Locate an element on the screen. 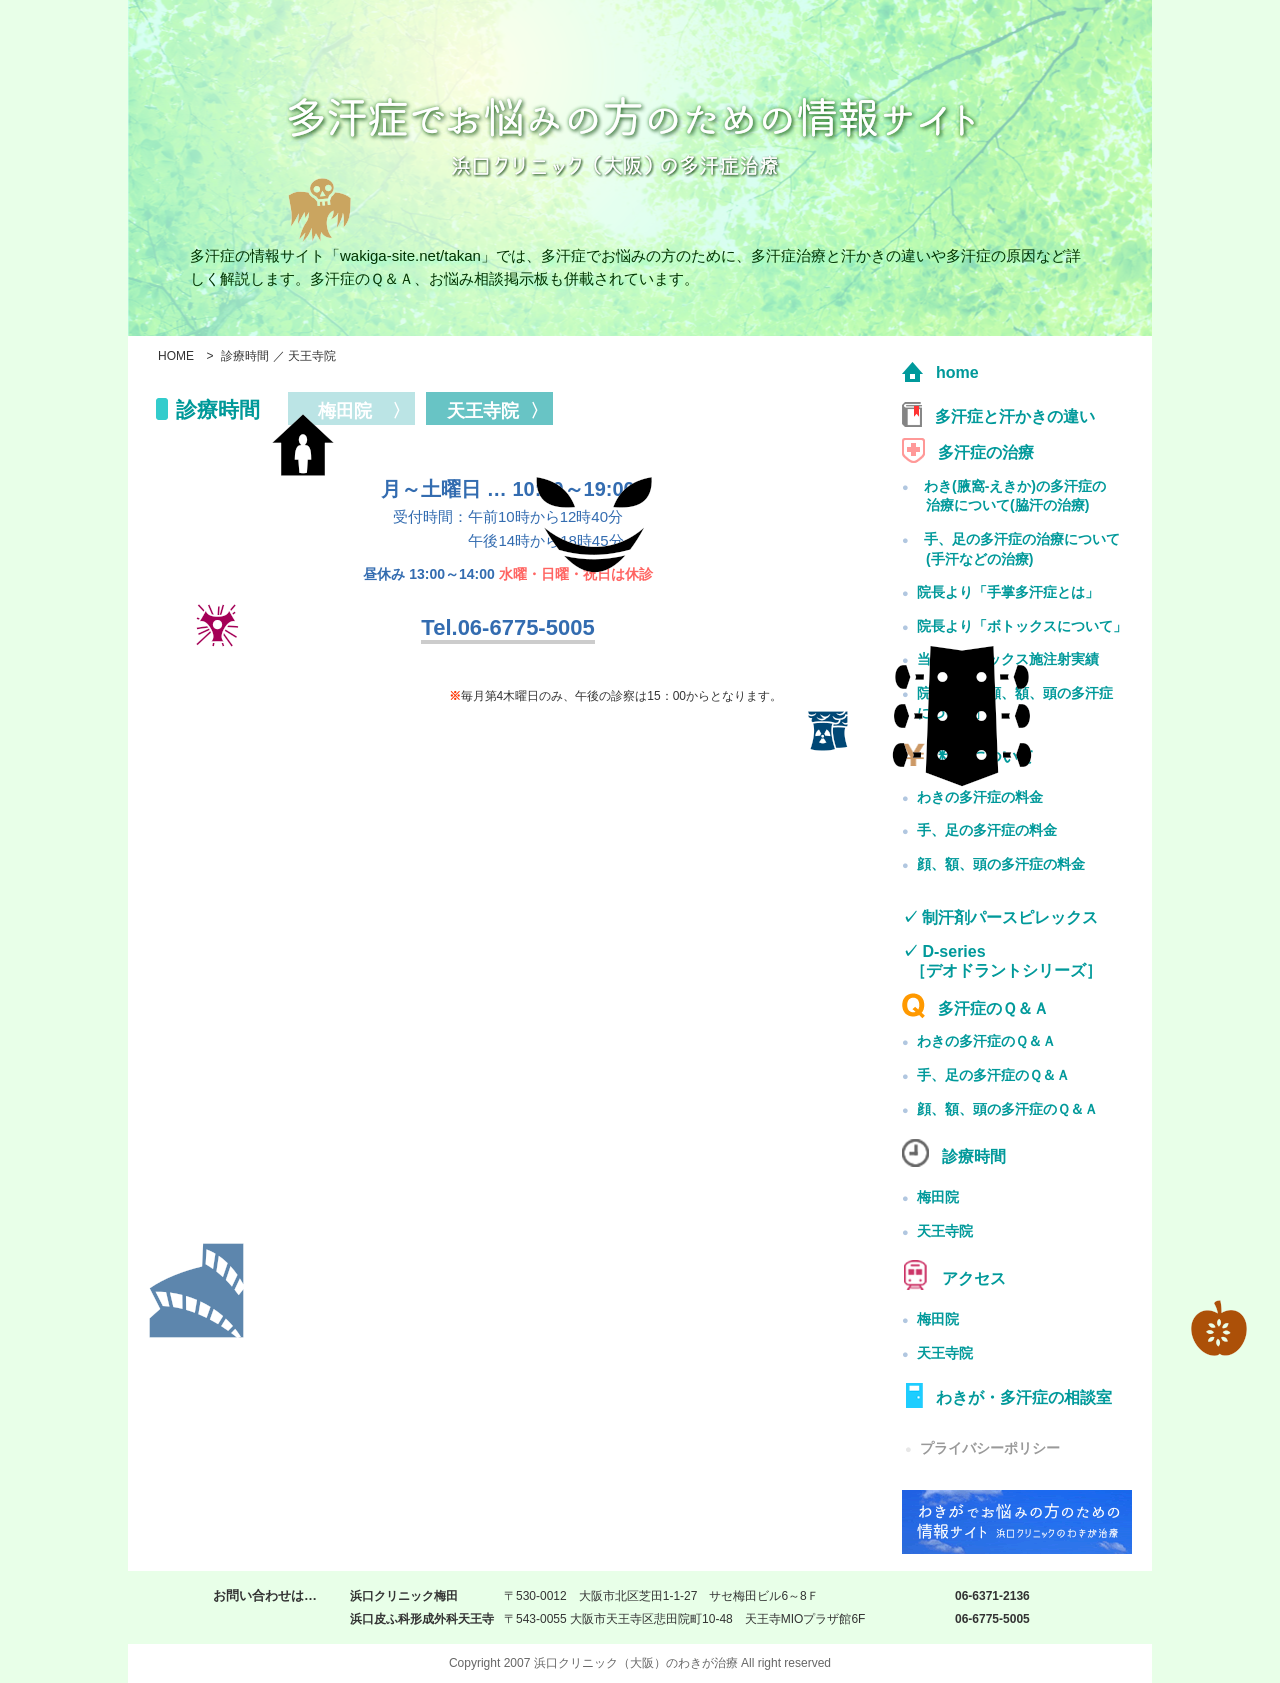 The image size is (1280, 1683). view rare or legendary item details is located at coordinates (217, 625).